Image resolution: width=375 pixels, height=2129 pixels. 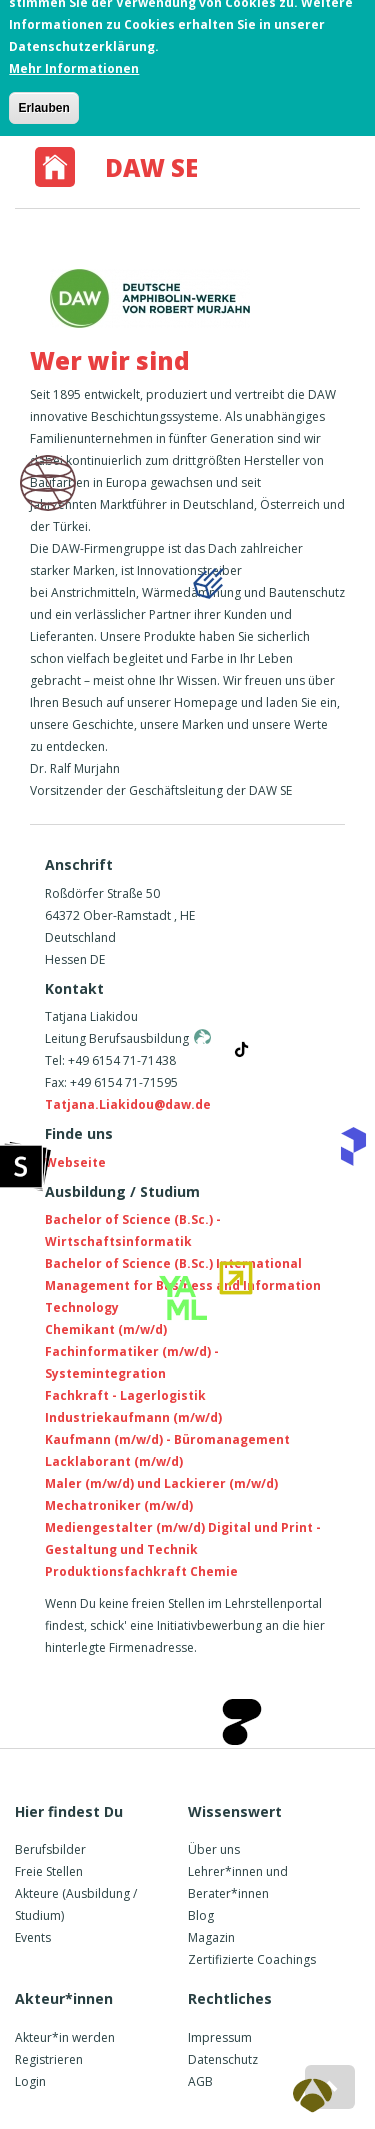 I want to click on qiskit quantum computing framework logo, so click(x=48, y=483).